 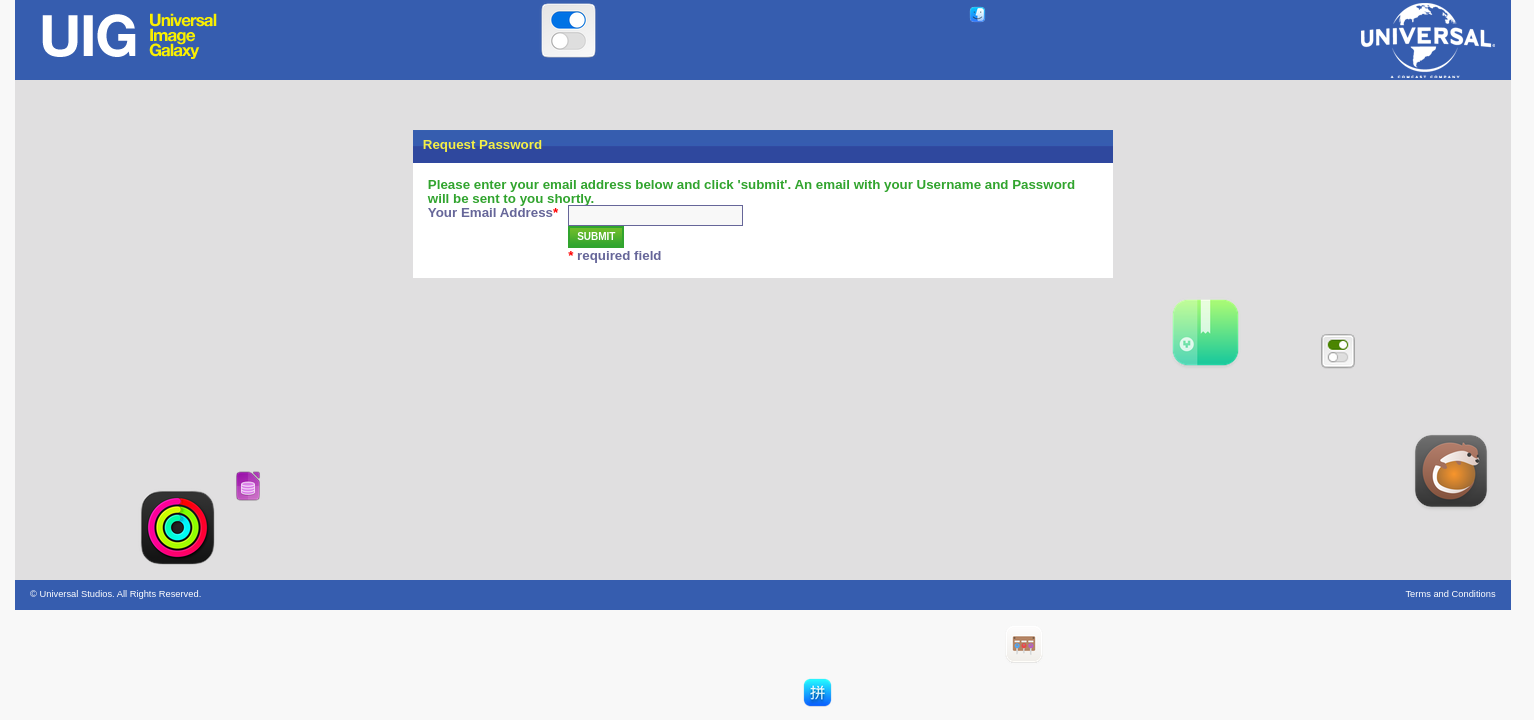 What do you see at coordinates (977, 14) in the screenshot?
I see `open Finder to browse files and folders` at bounding box center [977, 14].